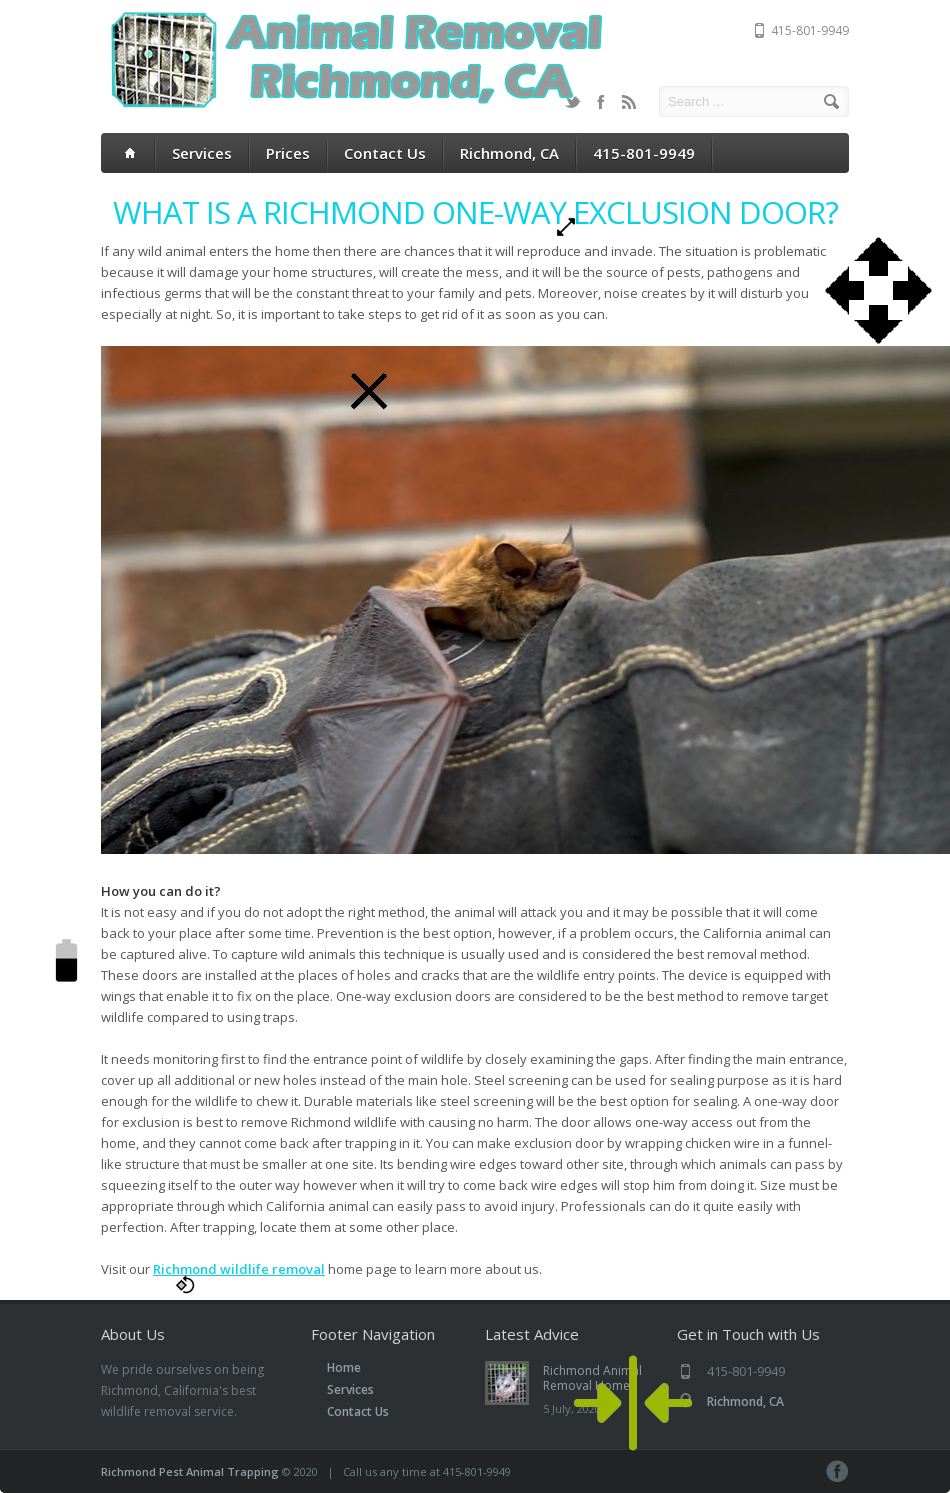 Image resolution: width=950 pixels, height=1493 pixels. Describe the element at coordinates (369, 391) in the screenshot. I see `close the current window or dialog` at that location.